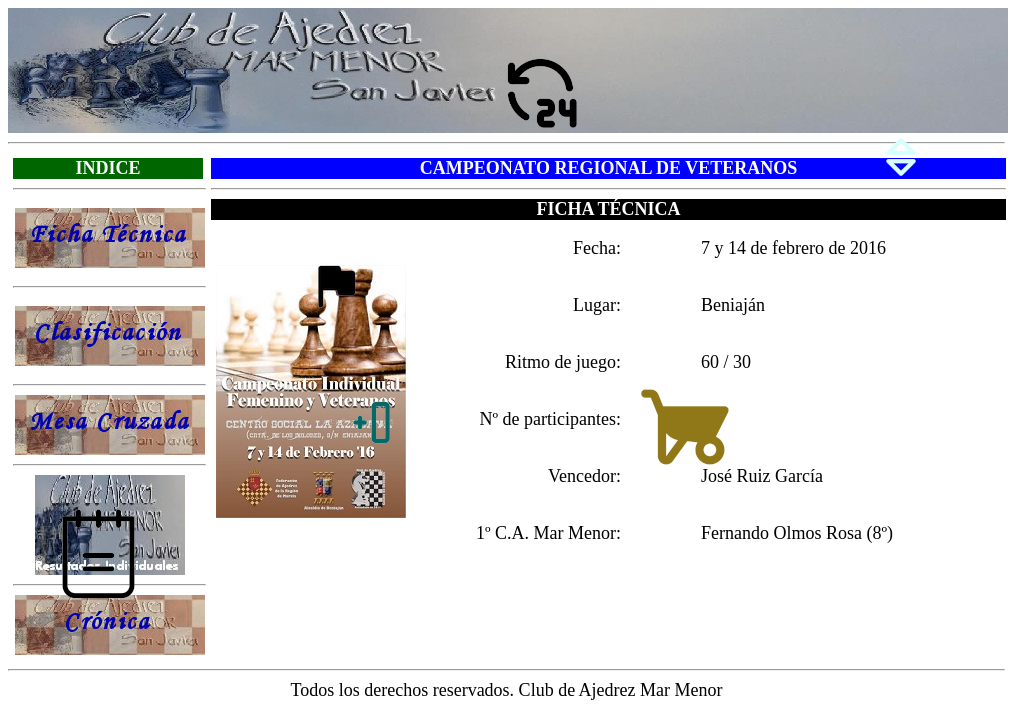  Describe the element at coordinates (335, 285) in the screenshot. I see `flag or bookmark this item` at that location.